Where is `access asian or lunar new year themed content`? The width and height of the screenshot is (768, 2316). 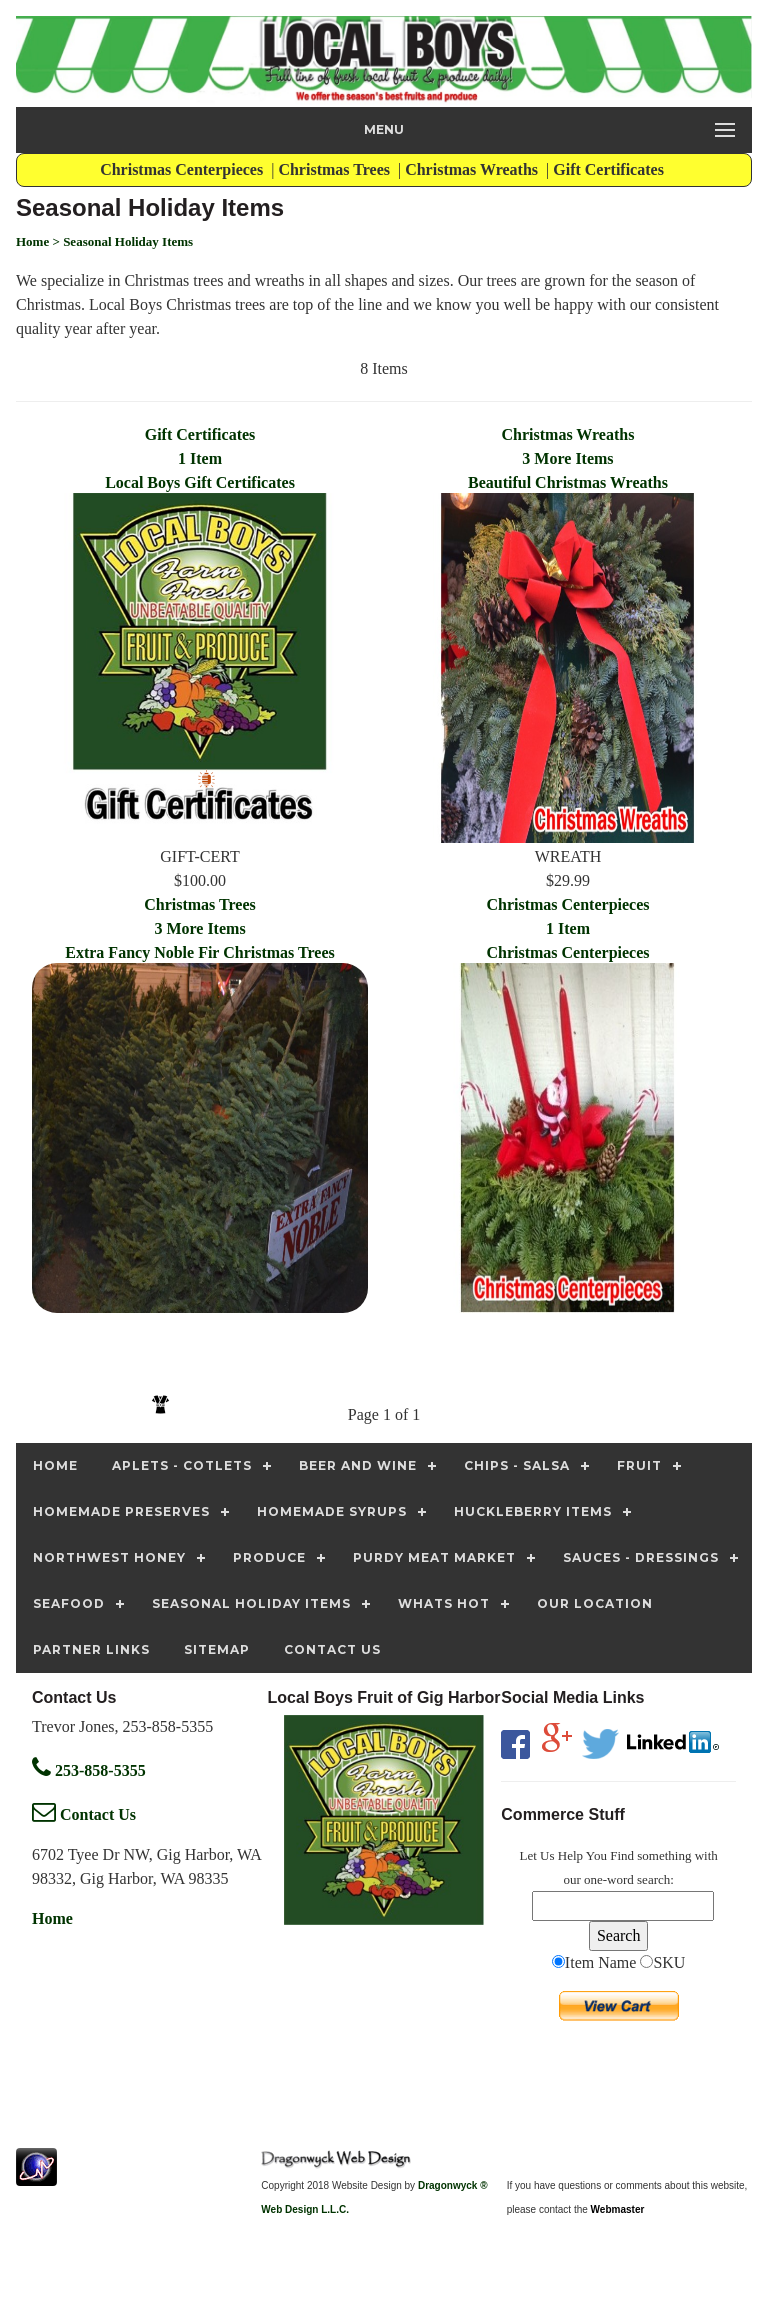 access asian or lunar new year themed content is located at coordinates (206, 778).